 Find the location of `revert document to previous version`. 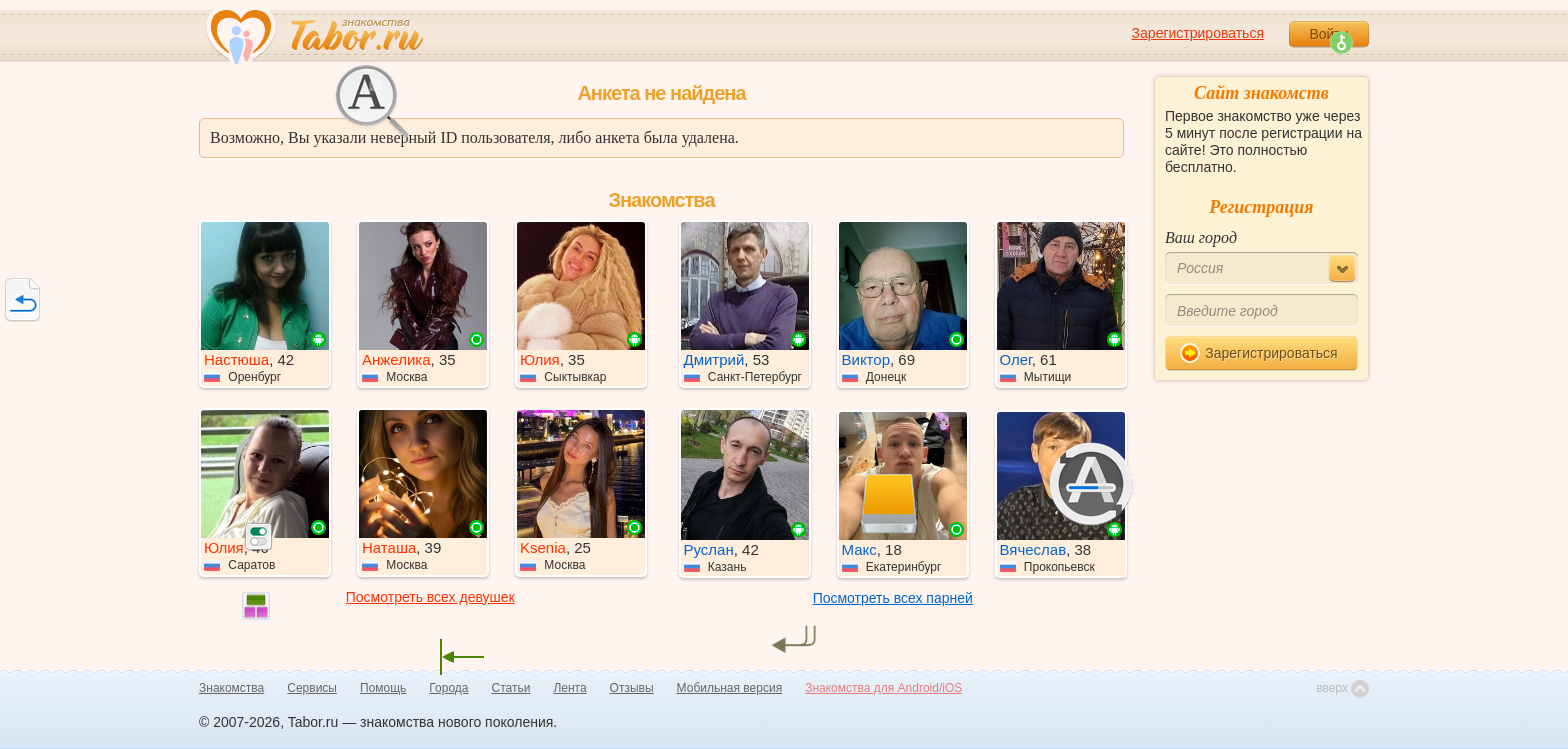

revert document to previous version is located at coordinates (22, 299).